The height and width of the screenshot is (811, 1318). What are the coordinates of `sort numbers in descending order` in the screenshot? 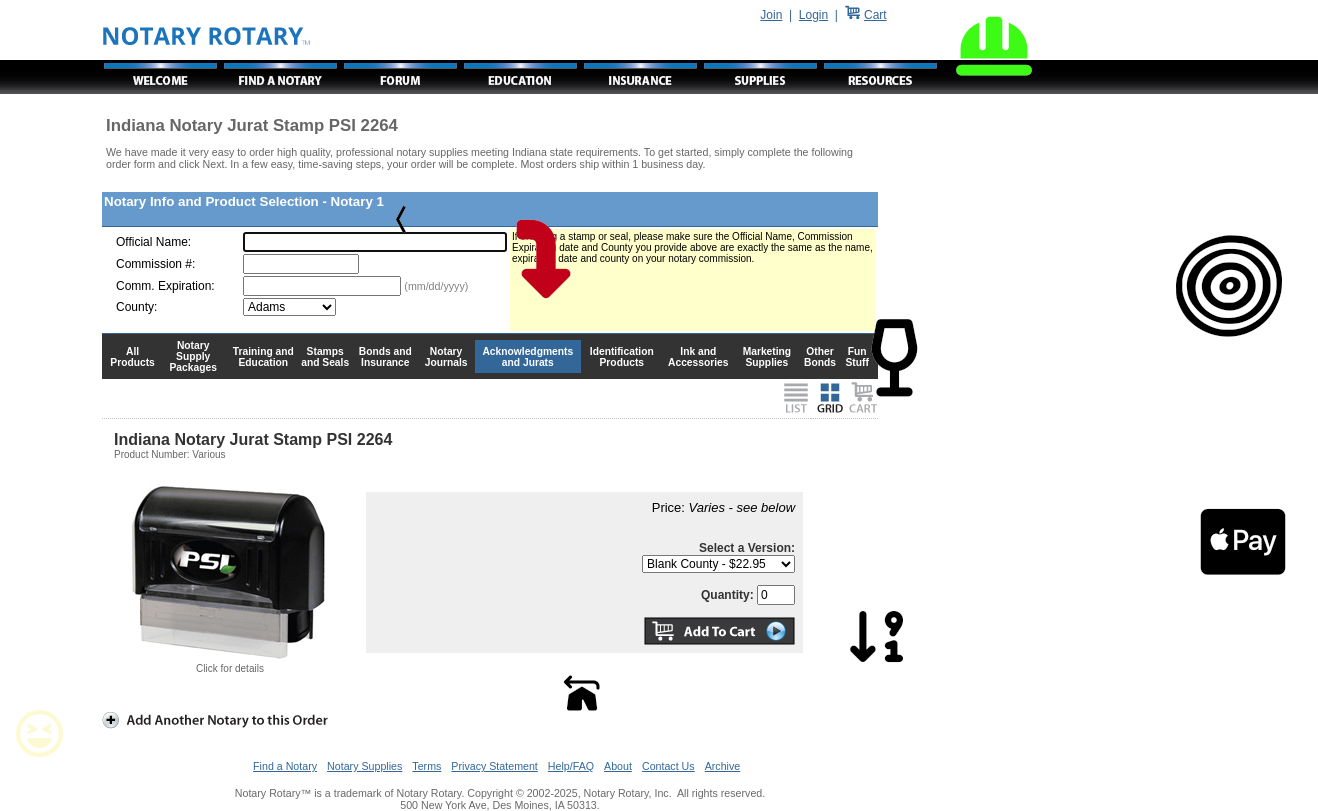 It's located at (877, 636).